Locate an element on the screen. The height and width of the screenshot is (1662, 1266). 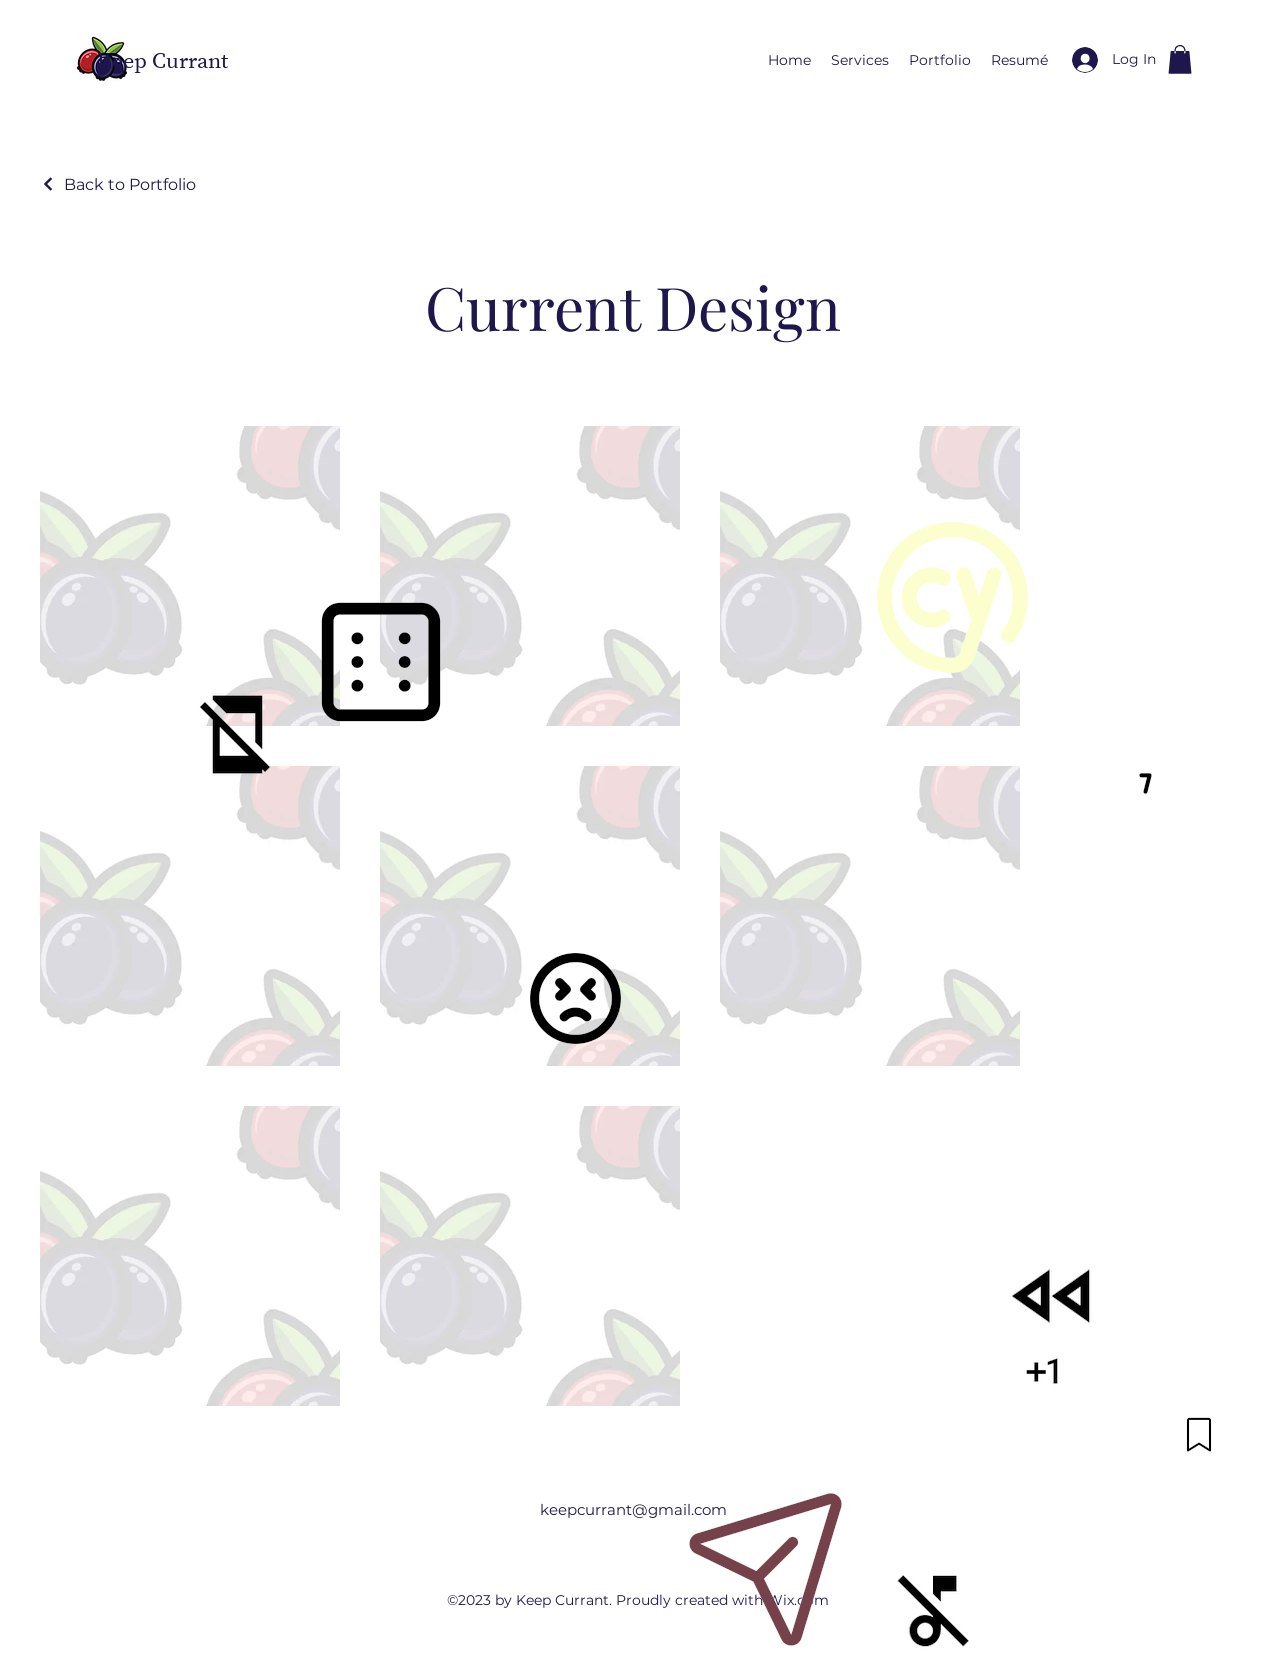
increase exposure by one stop is located at coordinates (1042, 1372).